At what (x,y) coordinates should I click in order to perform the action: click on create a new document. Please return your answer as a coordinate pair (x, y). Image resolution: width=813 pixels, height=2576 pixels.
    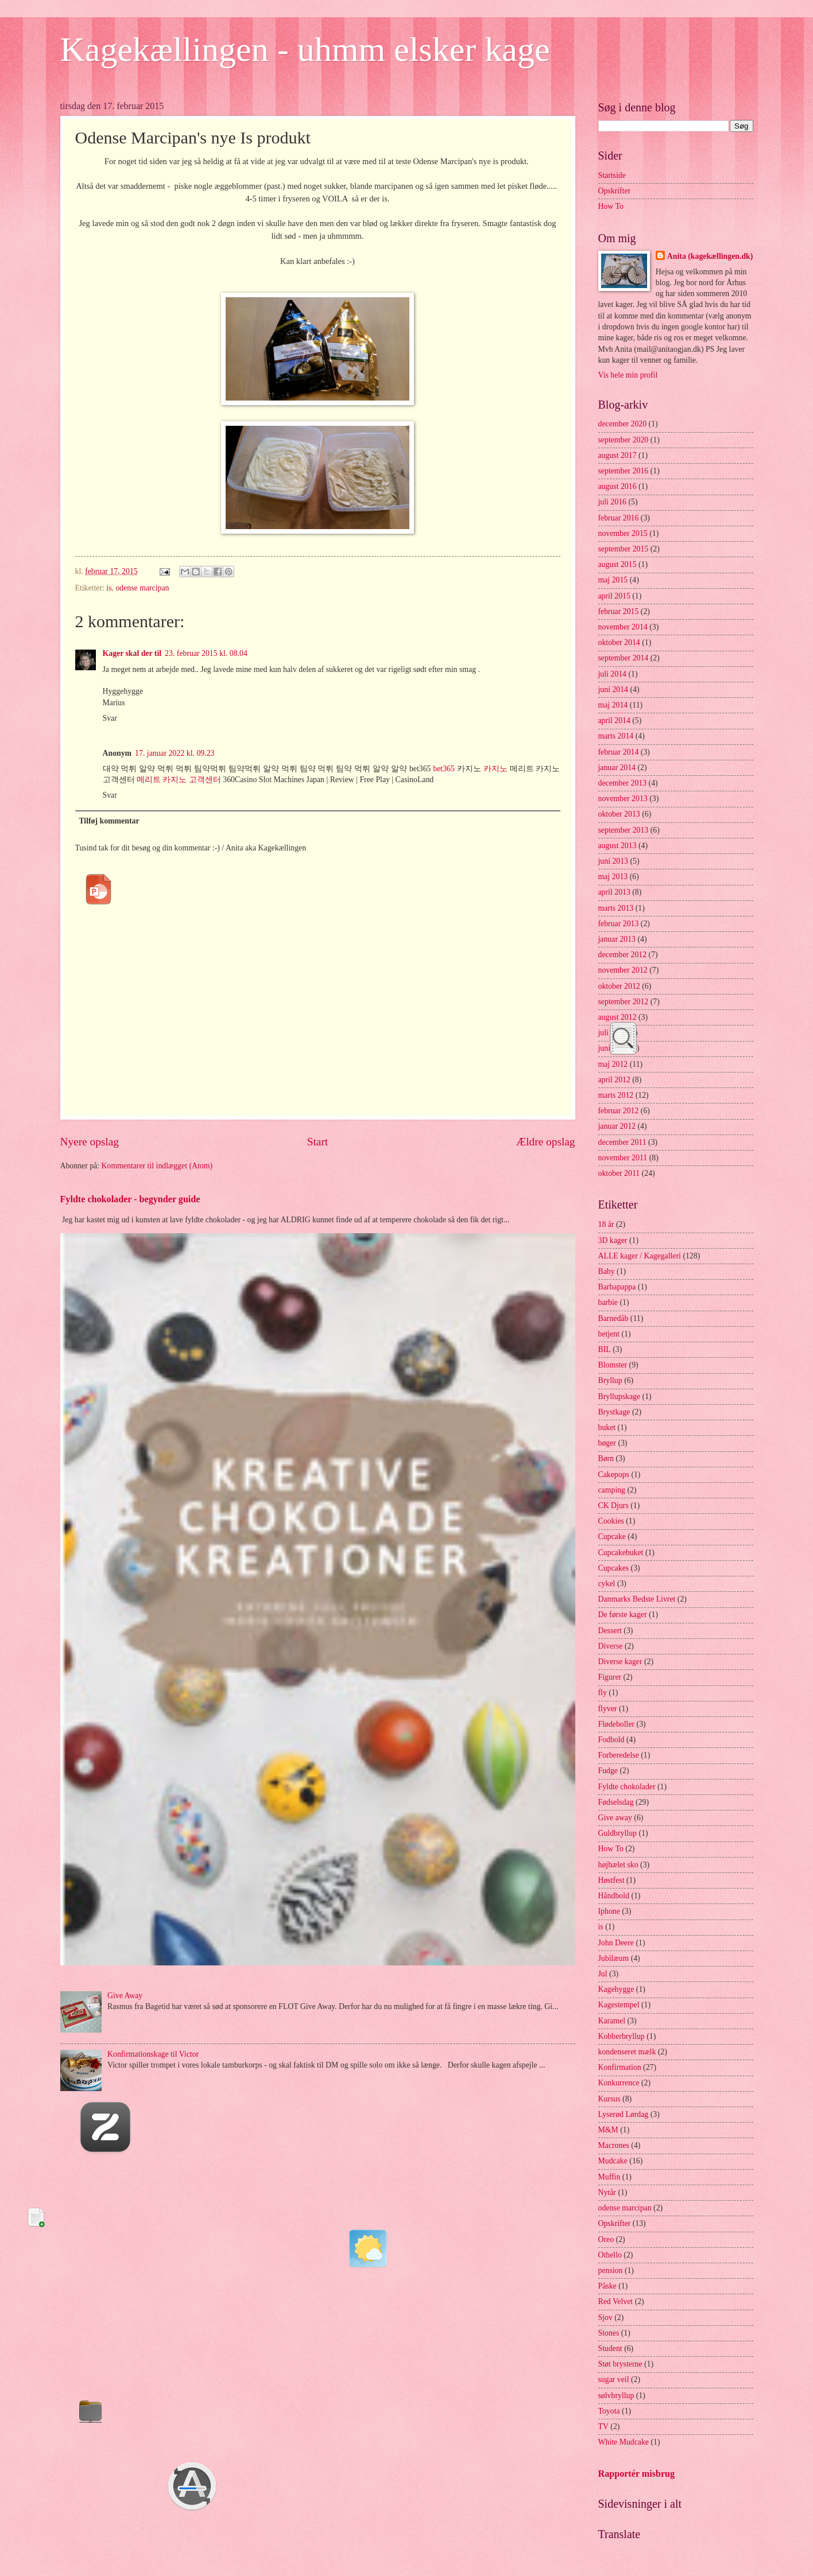
    Looking at the image, I should click on (36, 2217).